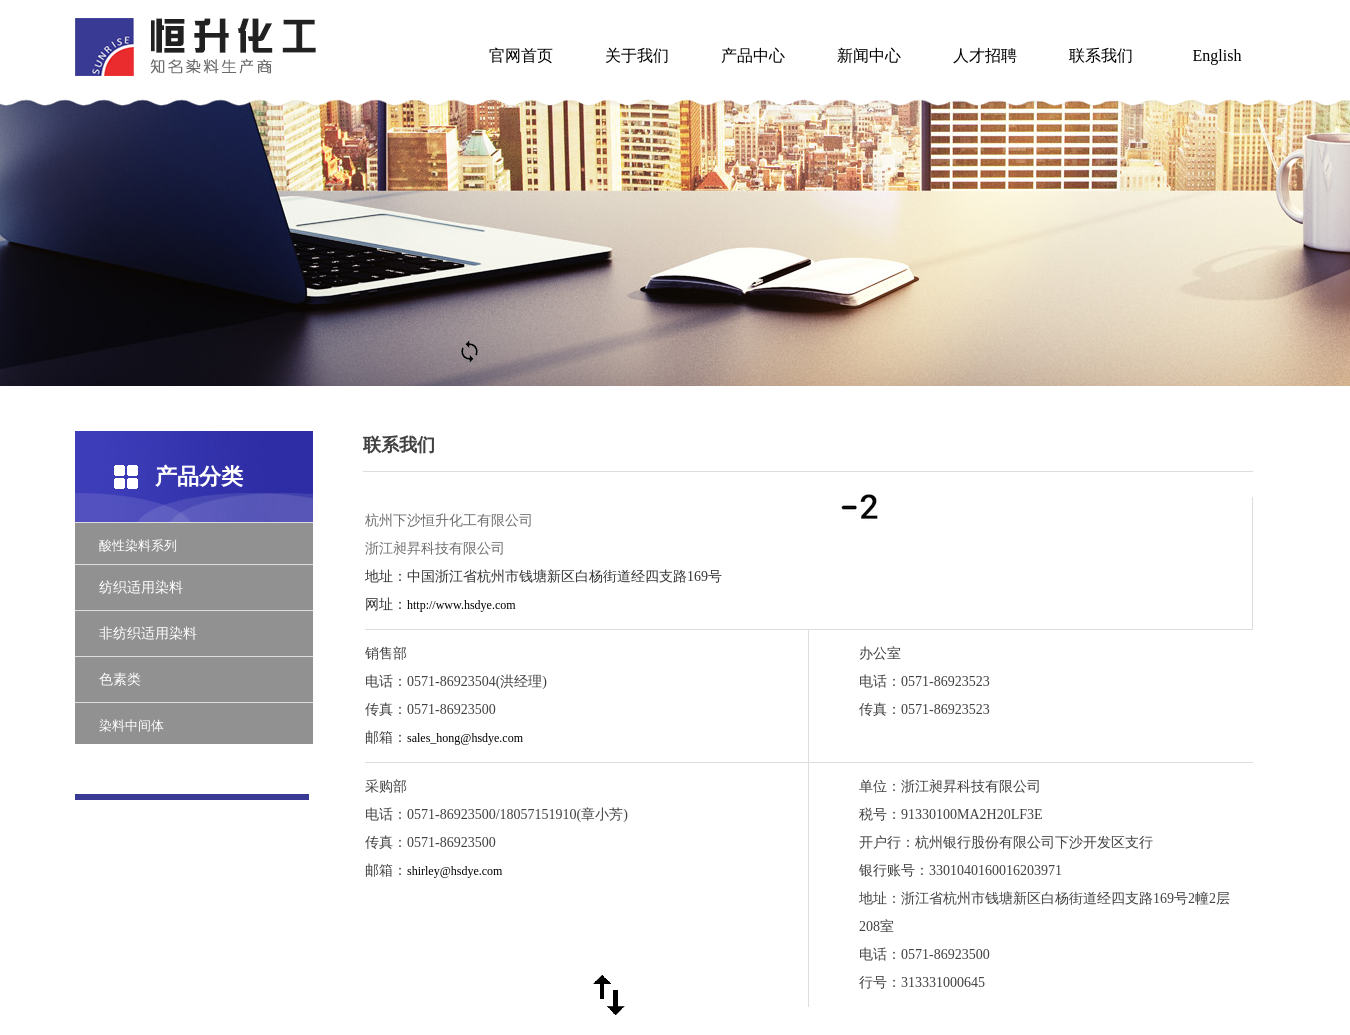  I want to click on sync data with server or cloud, so click(469, 351).